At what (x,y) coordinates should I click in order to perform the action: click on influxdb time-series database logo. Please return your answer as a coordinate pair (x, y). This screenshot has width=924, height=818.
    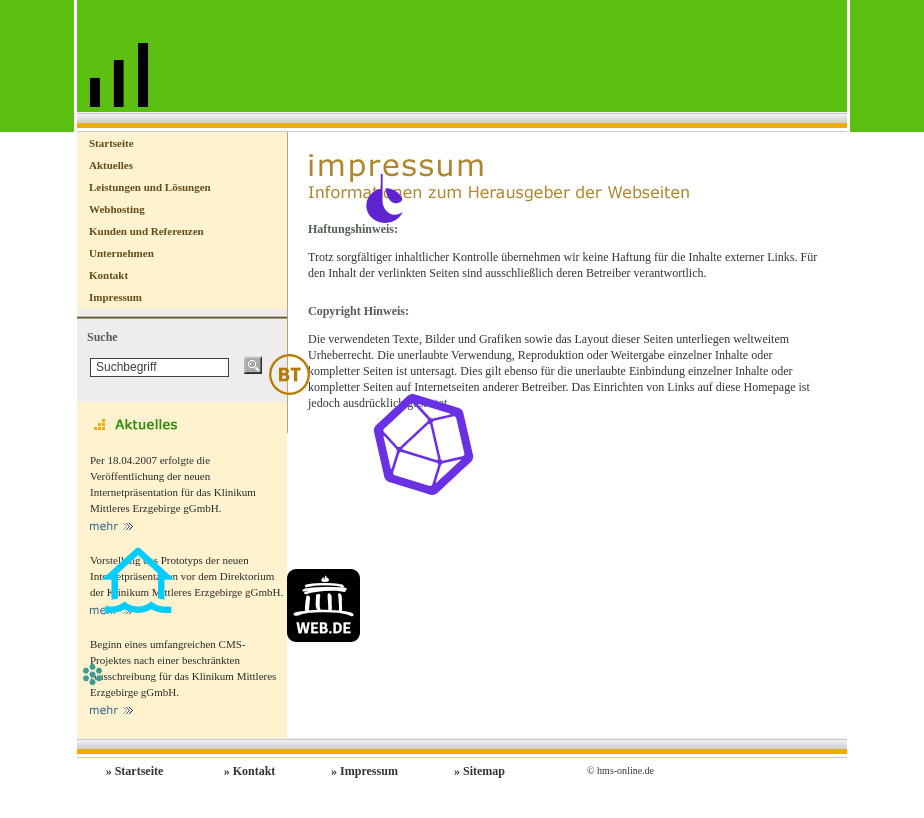
    Looking at the image, I should click on (423, 444).